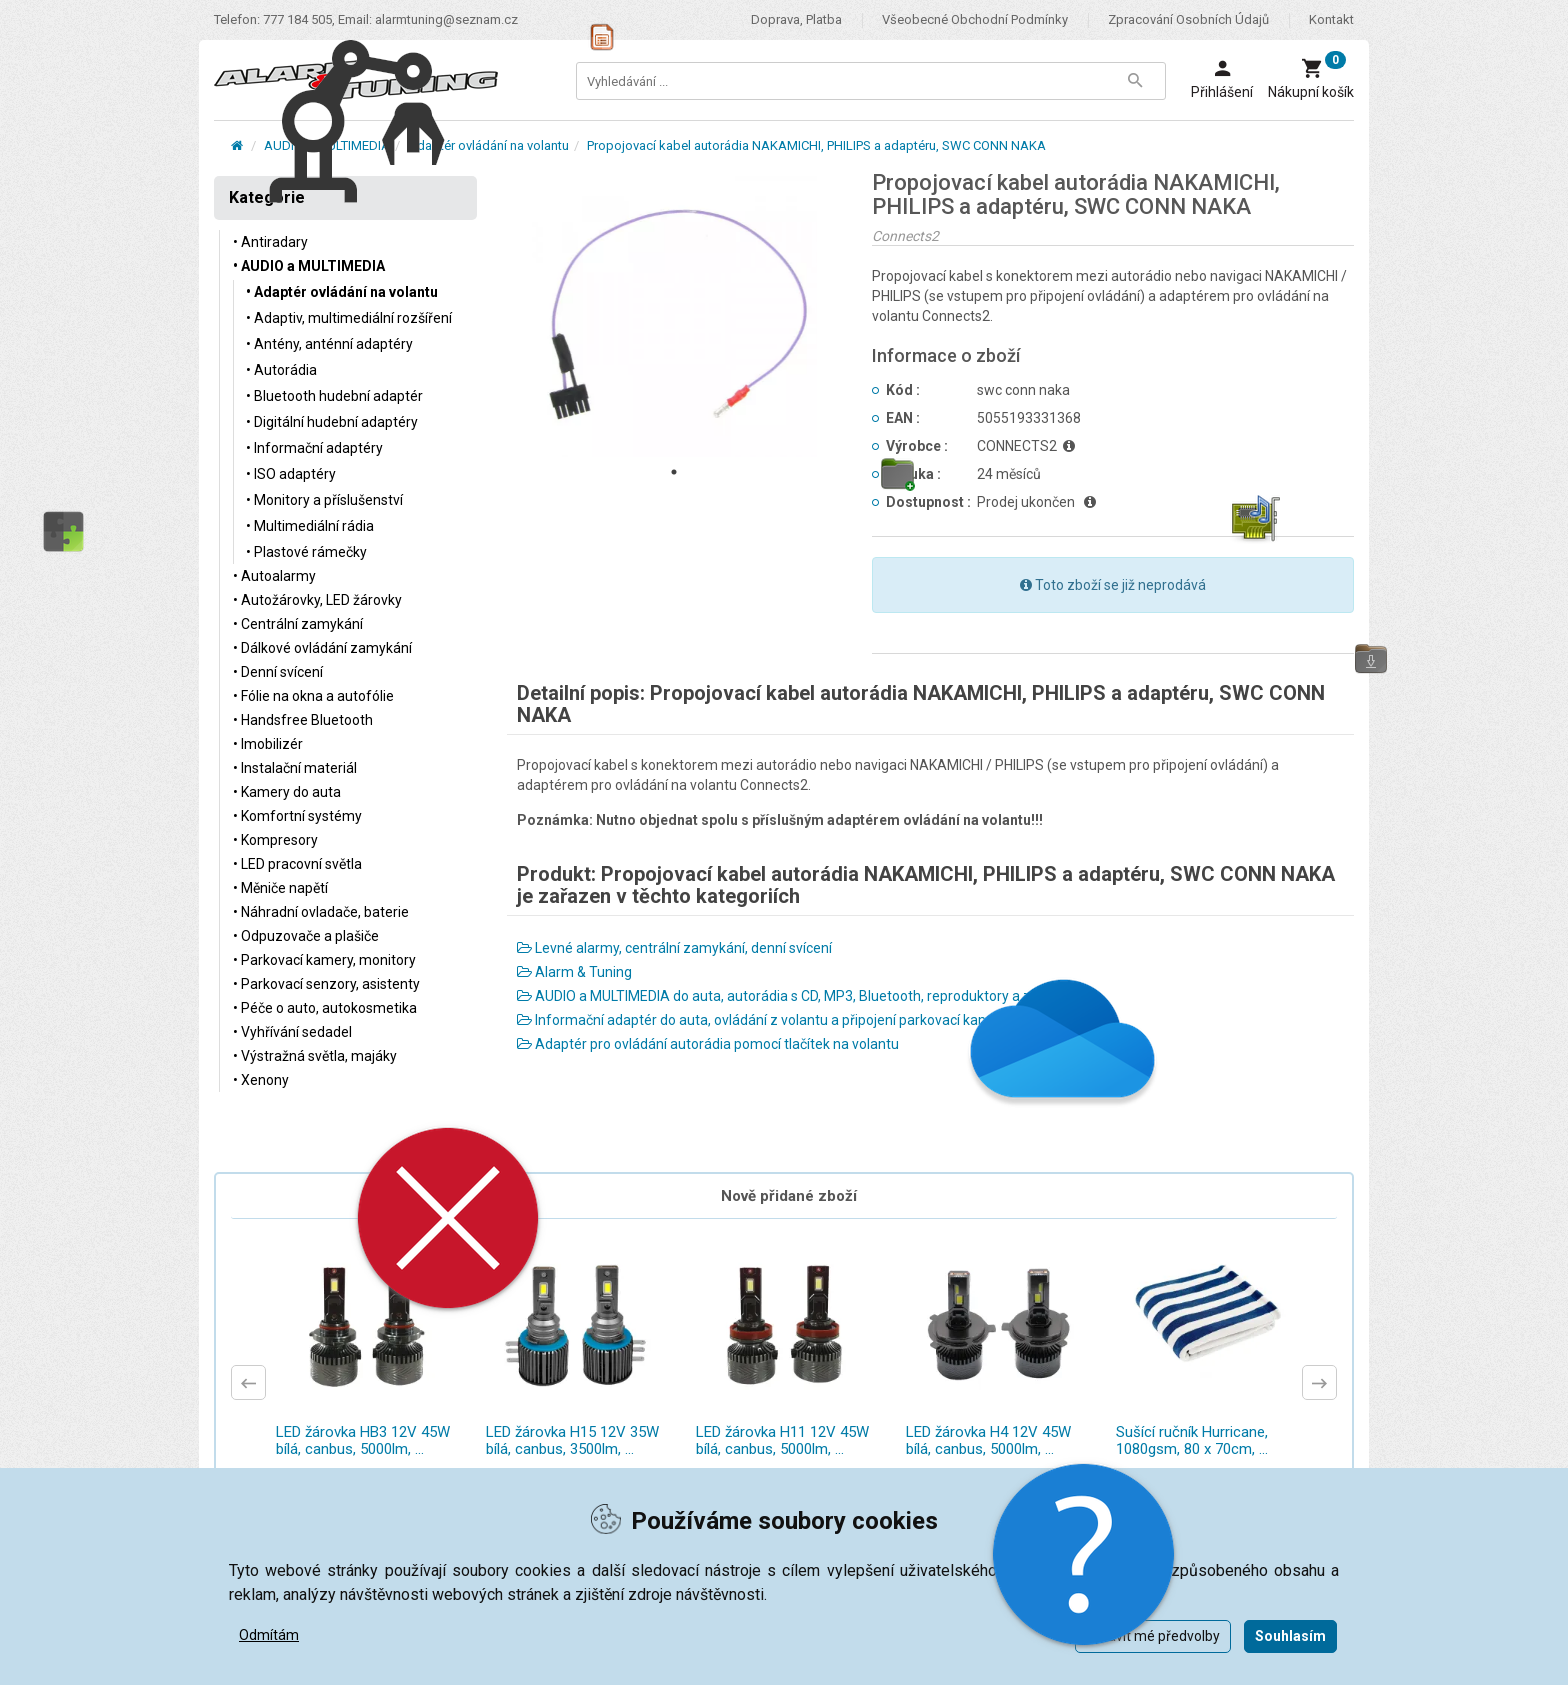 This screenshot has width=1568, height=1685. Describe the element at coordinates (448, 1218) in the screenshot. I see `indicates a file cannot be synced to Dropbox` at that location.